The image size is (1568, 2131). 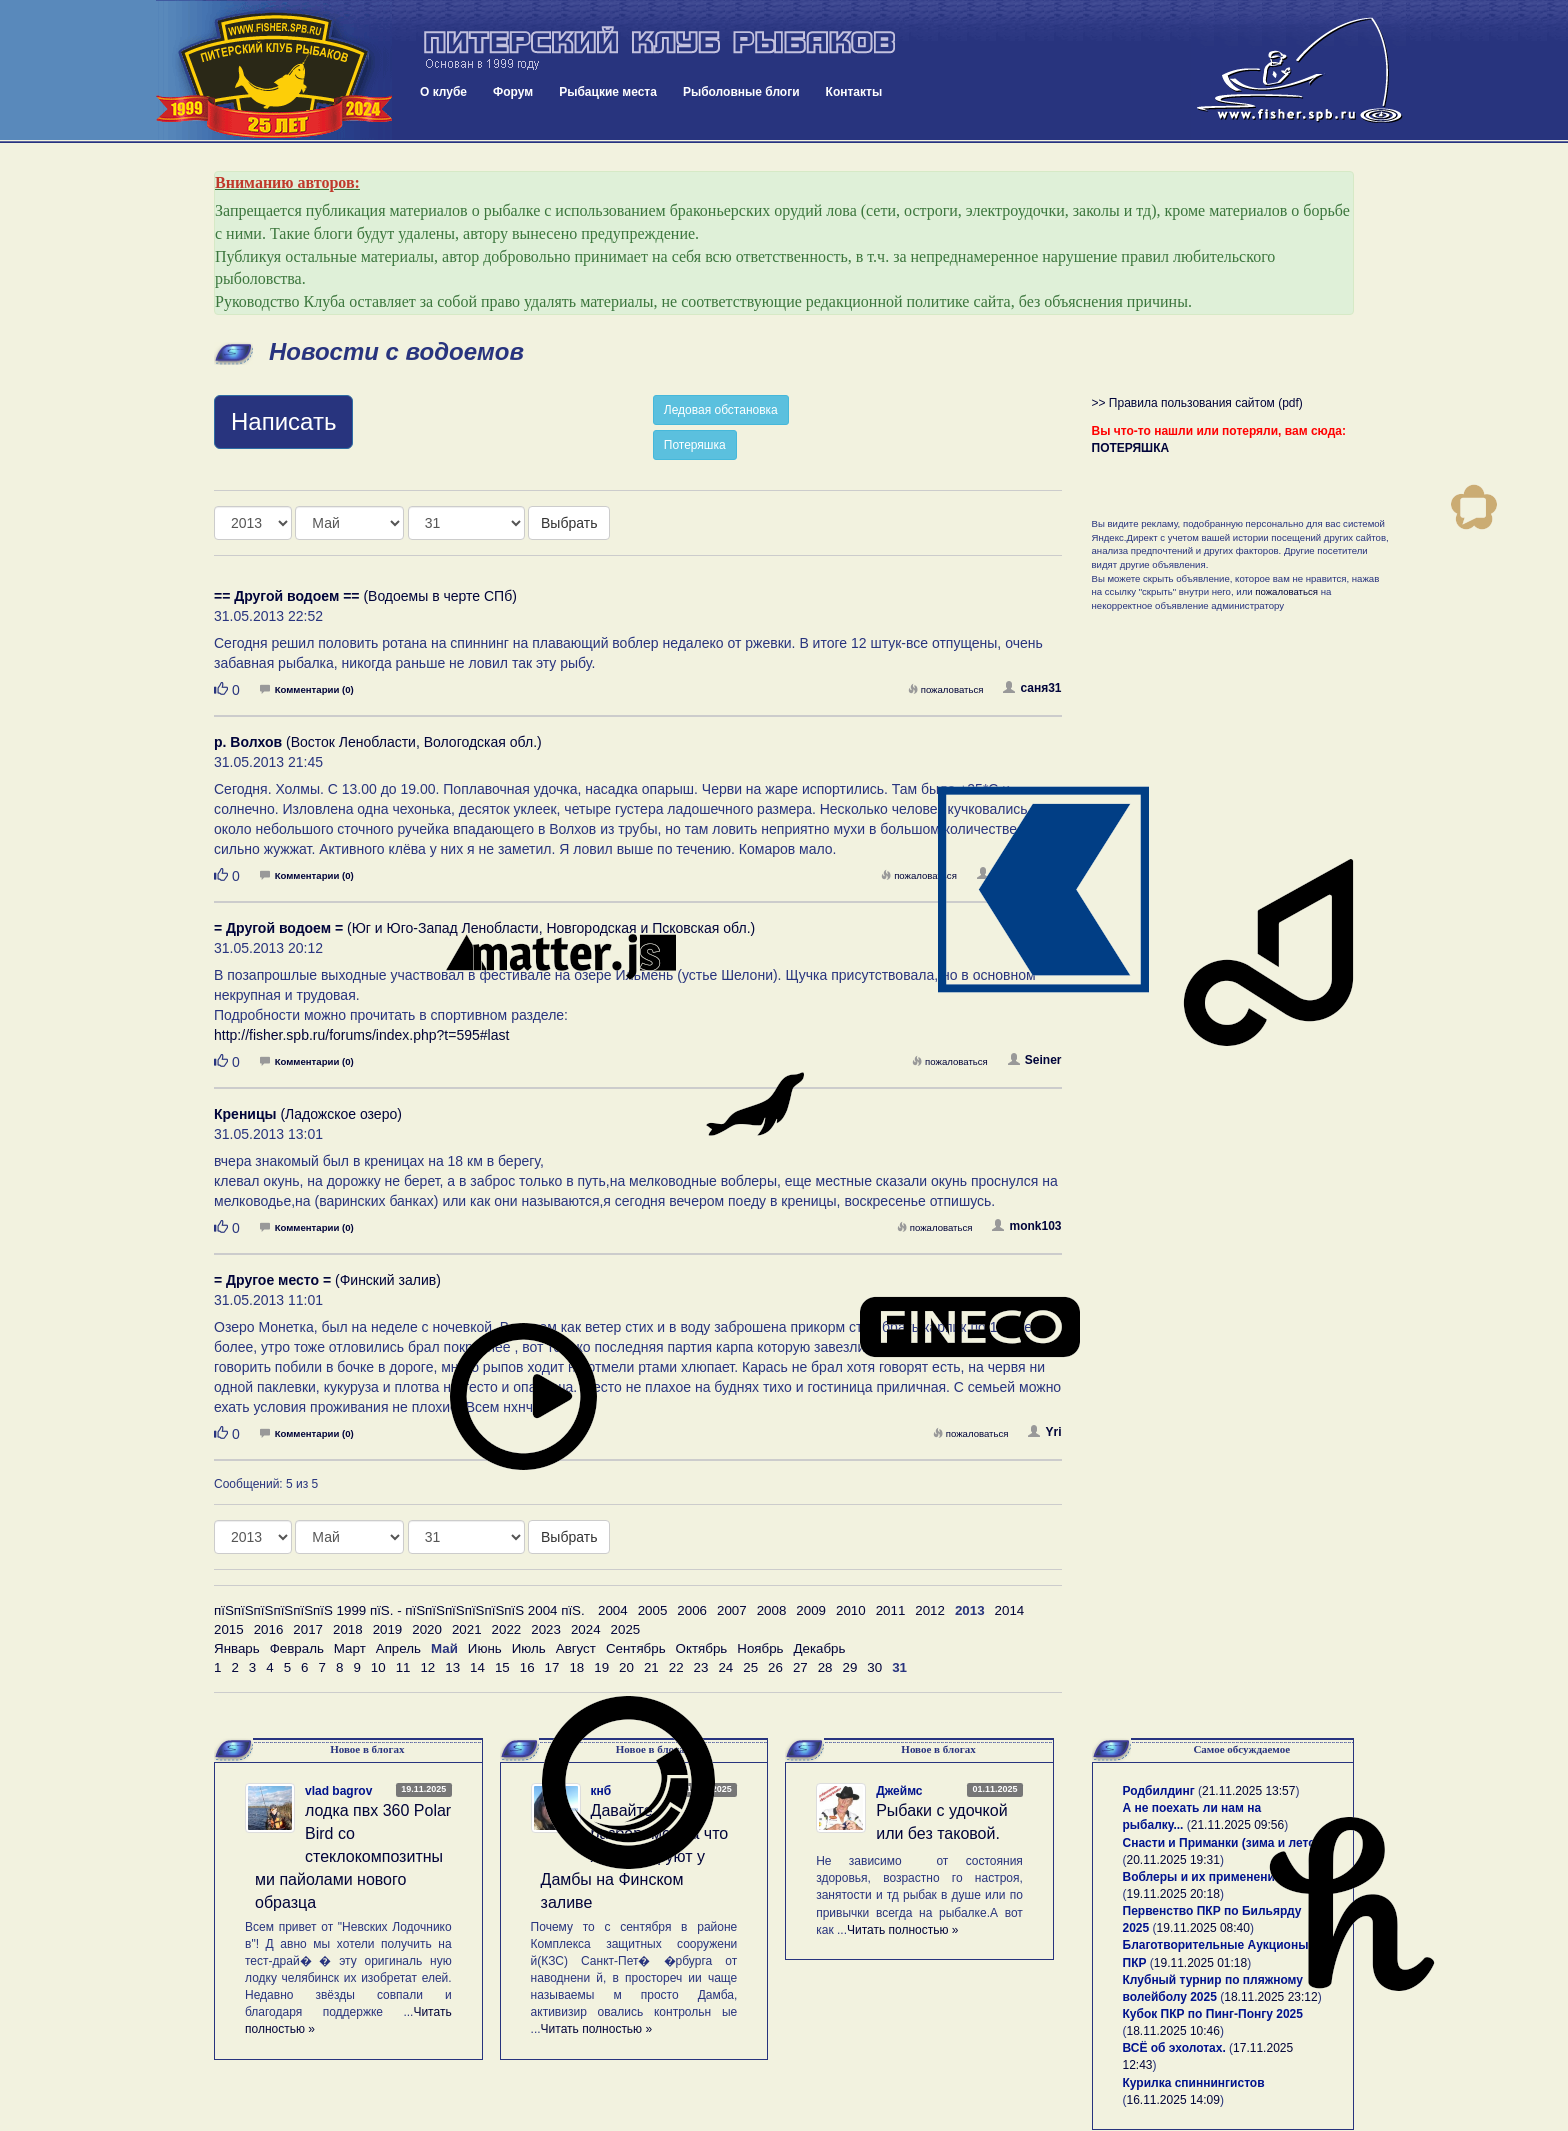 I want to click on webrtc logo indicating real-time communication features, so click(x=1474, y=507).